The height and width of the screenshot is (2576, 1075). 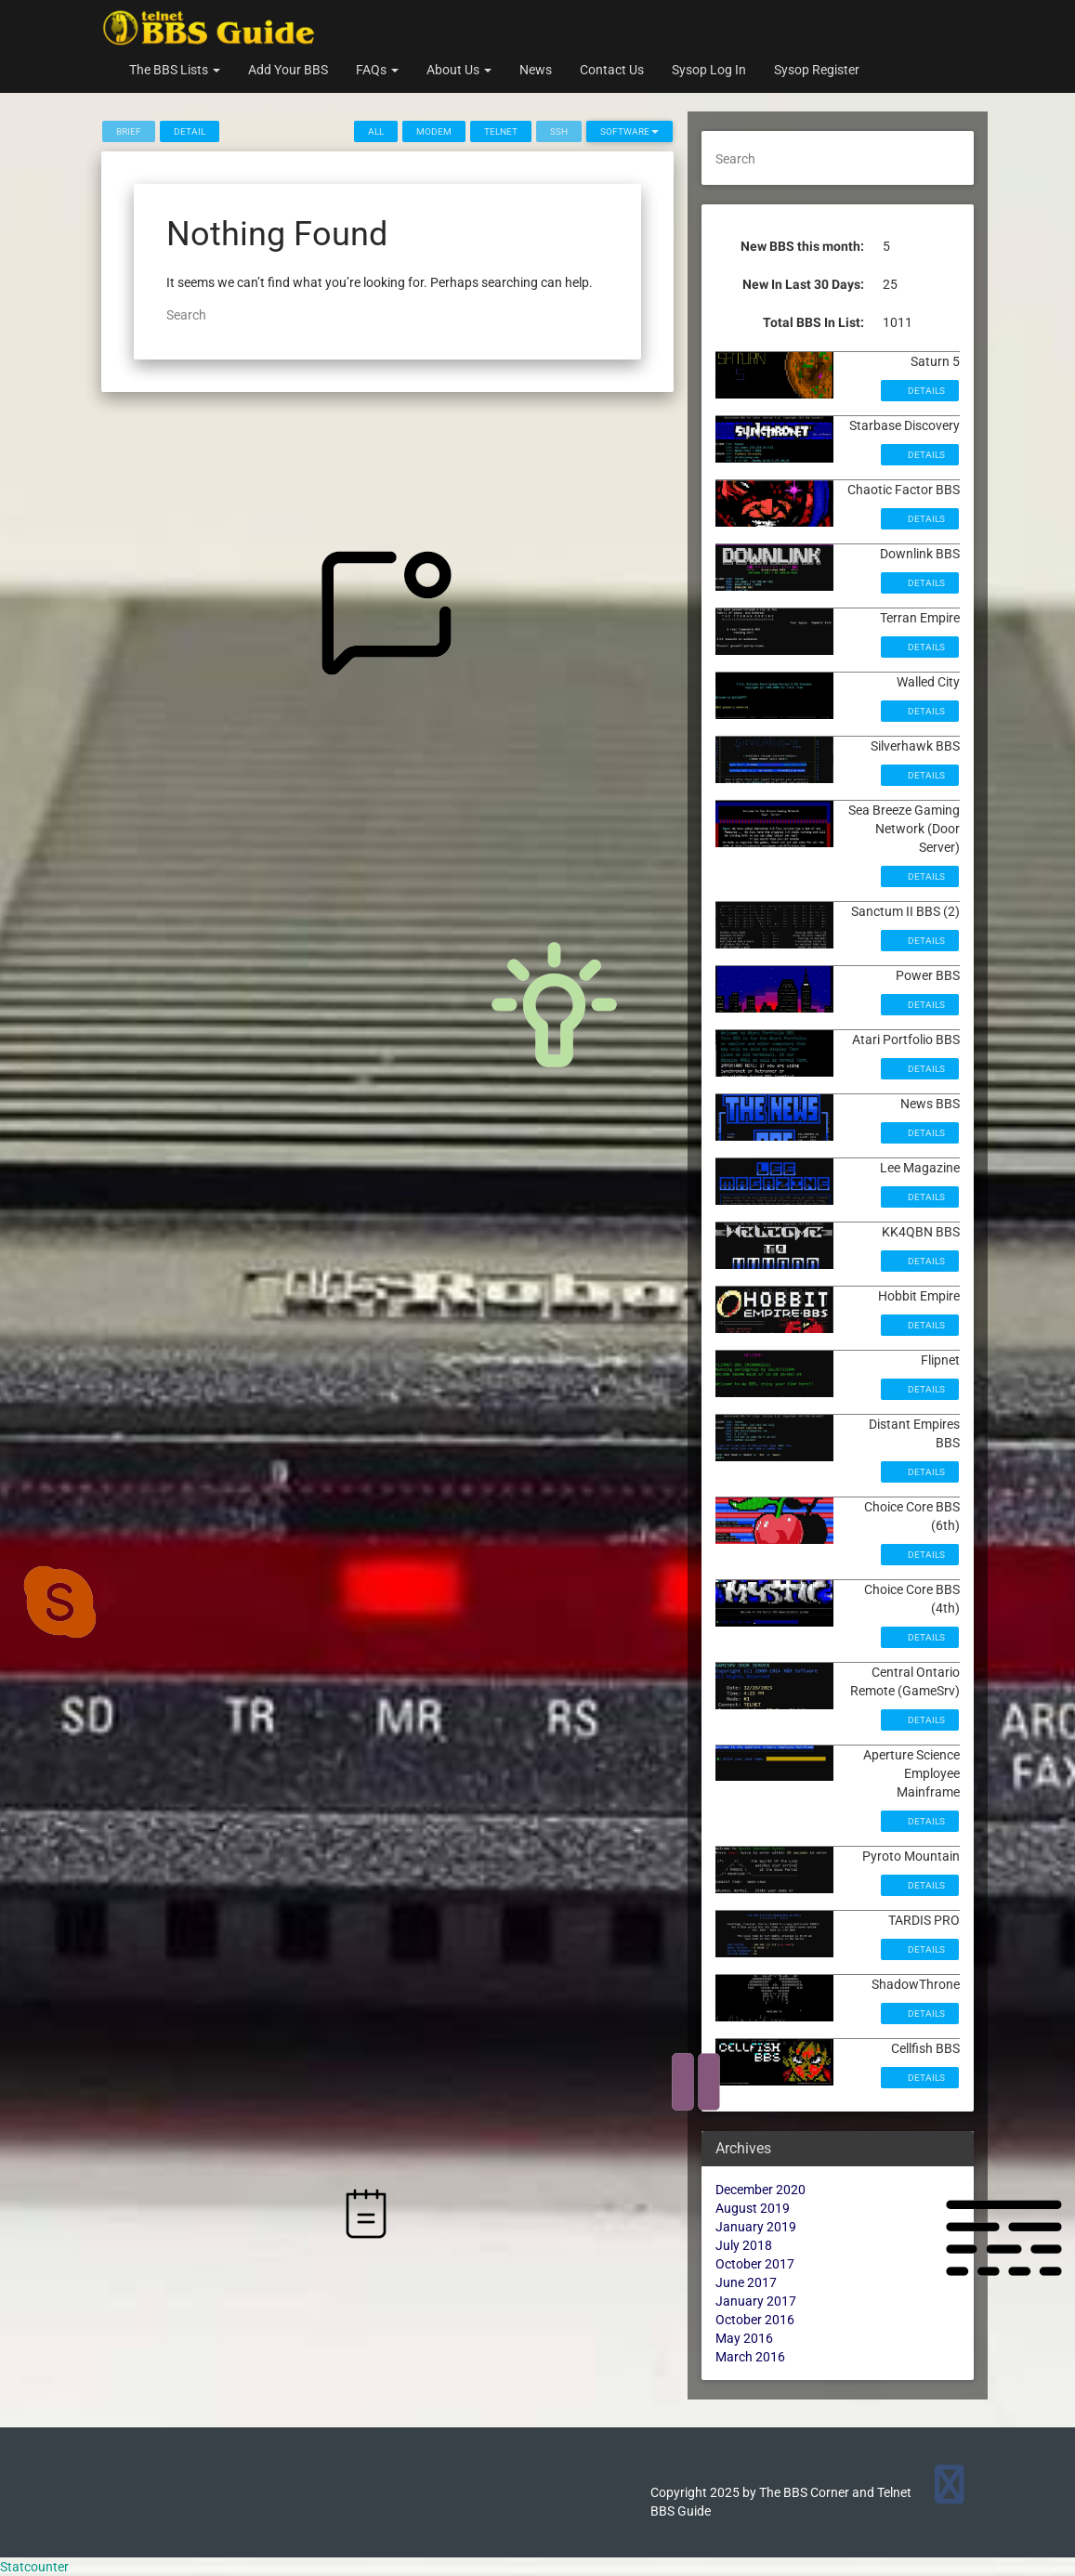 What do you see at coordinates (366, 2215) in the screenshot?
I see `open notes or notepad app` at bounding box center [366, 2215].